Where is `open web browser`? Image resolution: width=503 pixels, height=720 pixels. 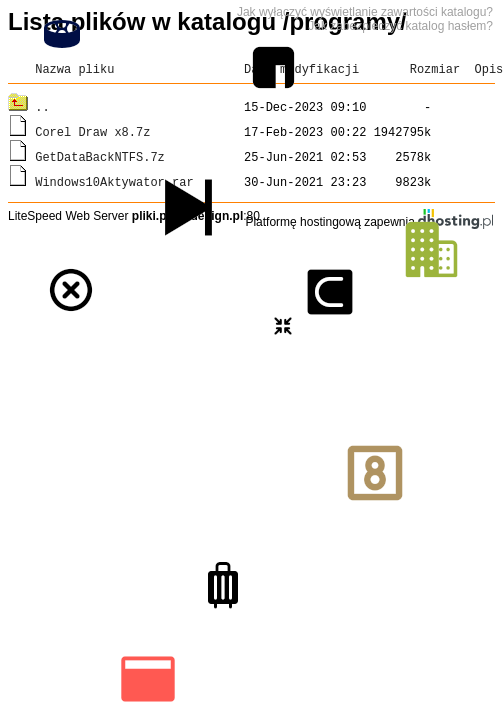
open web browser is located at coordinates (148, 679).